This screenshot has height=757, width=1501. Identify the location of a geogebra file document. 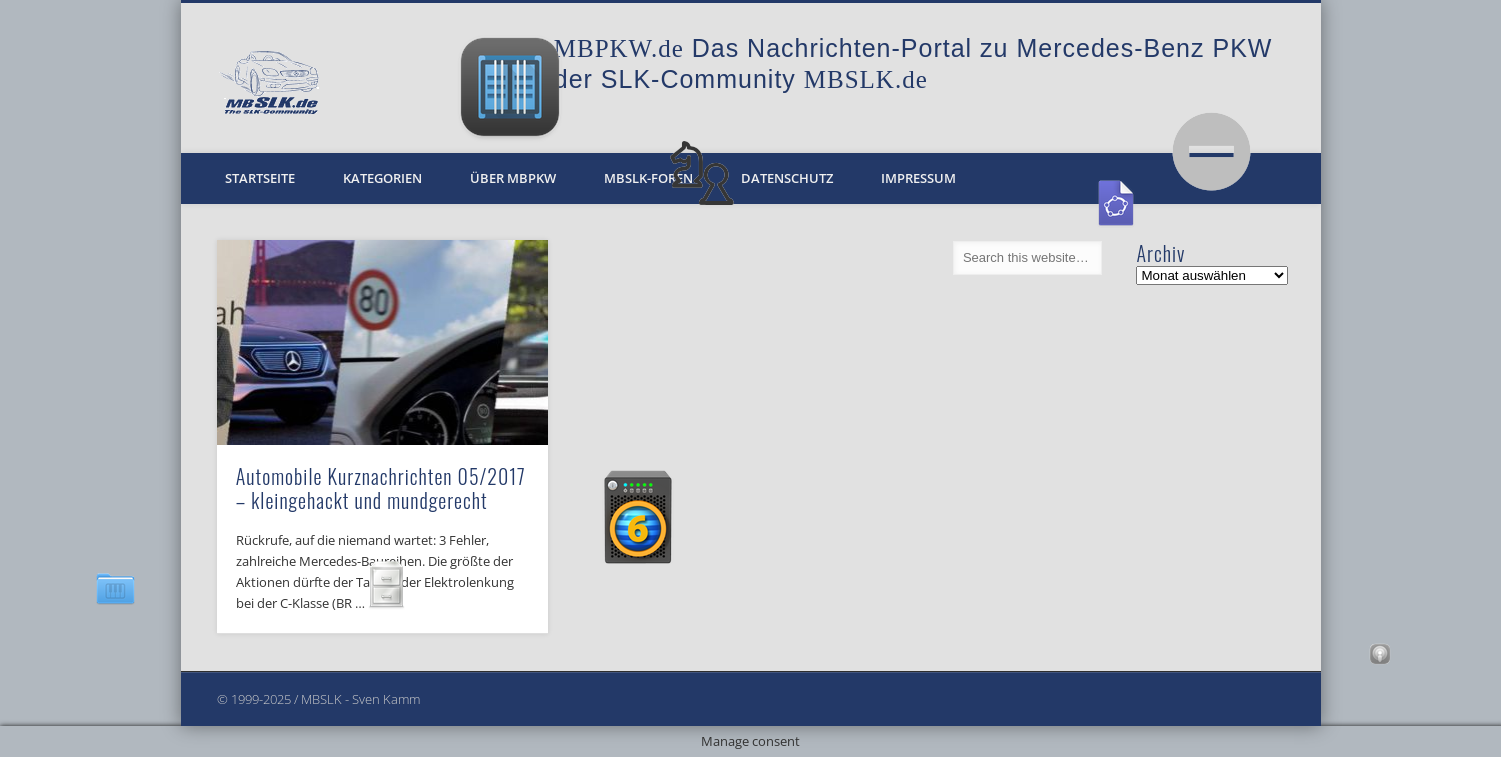
(1116, 204).